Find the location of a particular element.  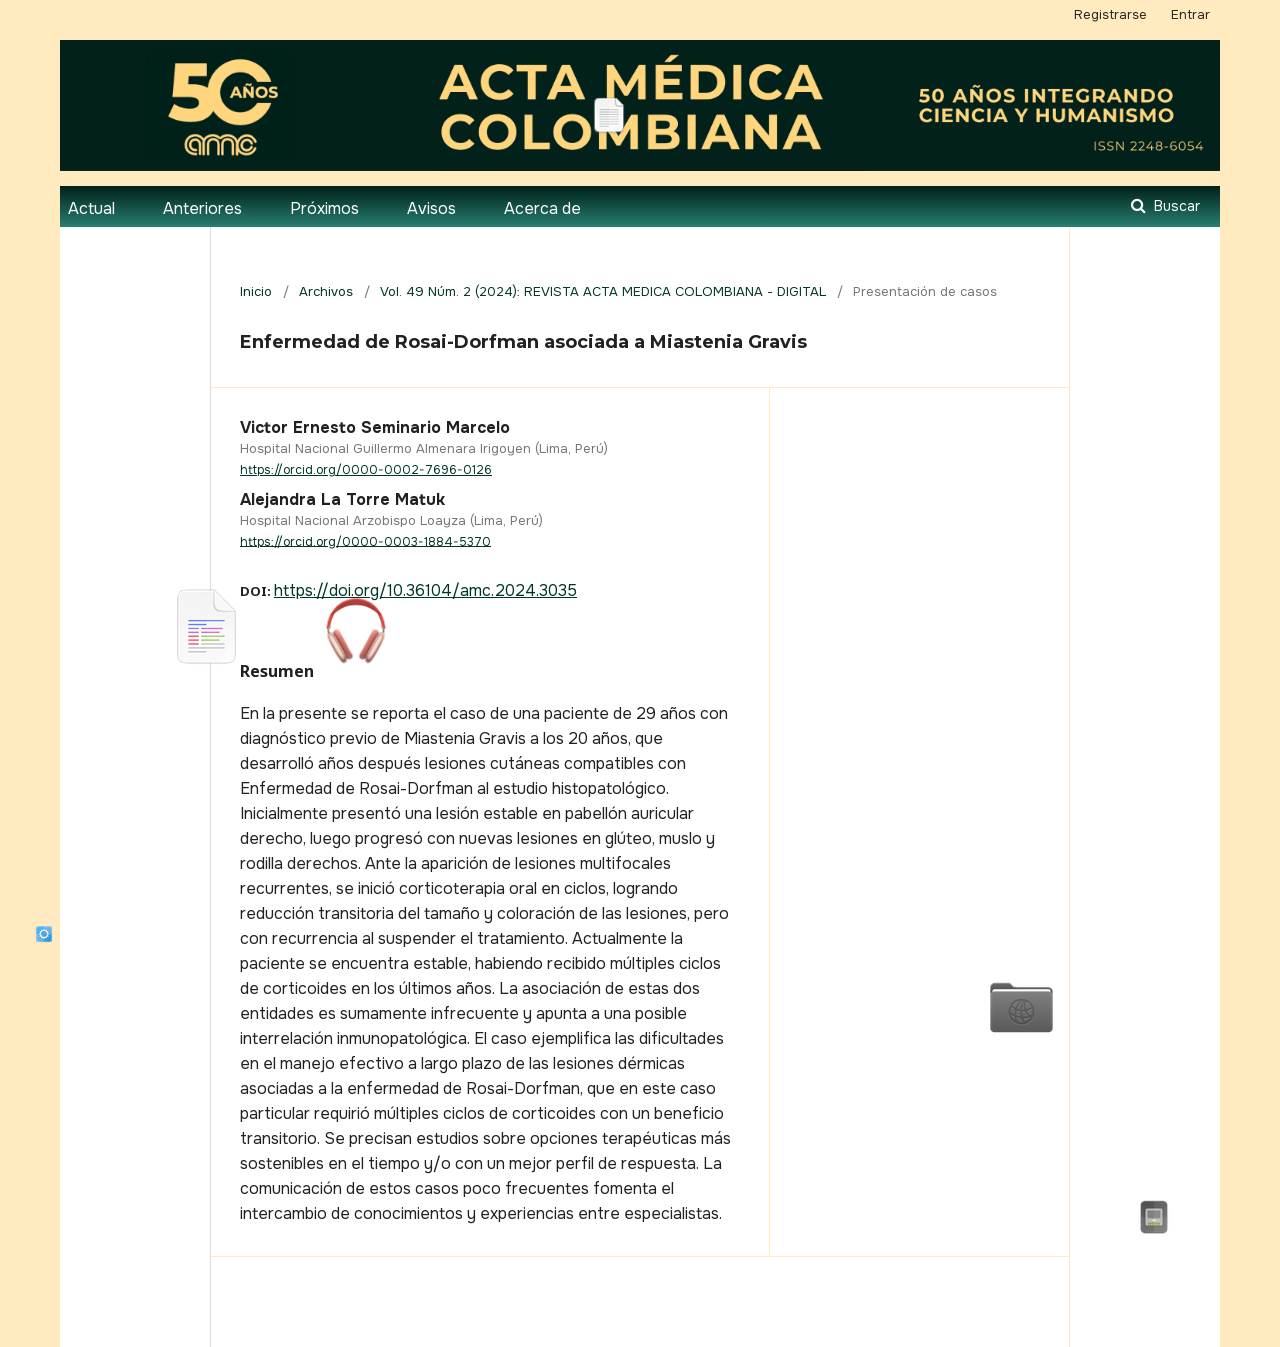

folder containing html or web files is located at coordinates (1021, 1007).